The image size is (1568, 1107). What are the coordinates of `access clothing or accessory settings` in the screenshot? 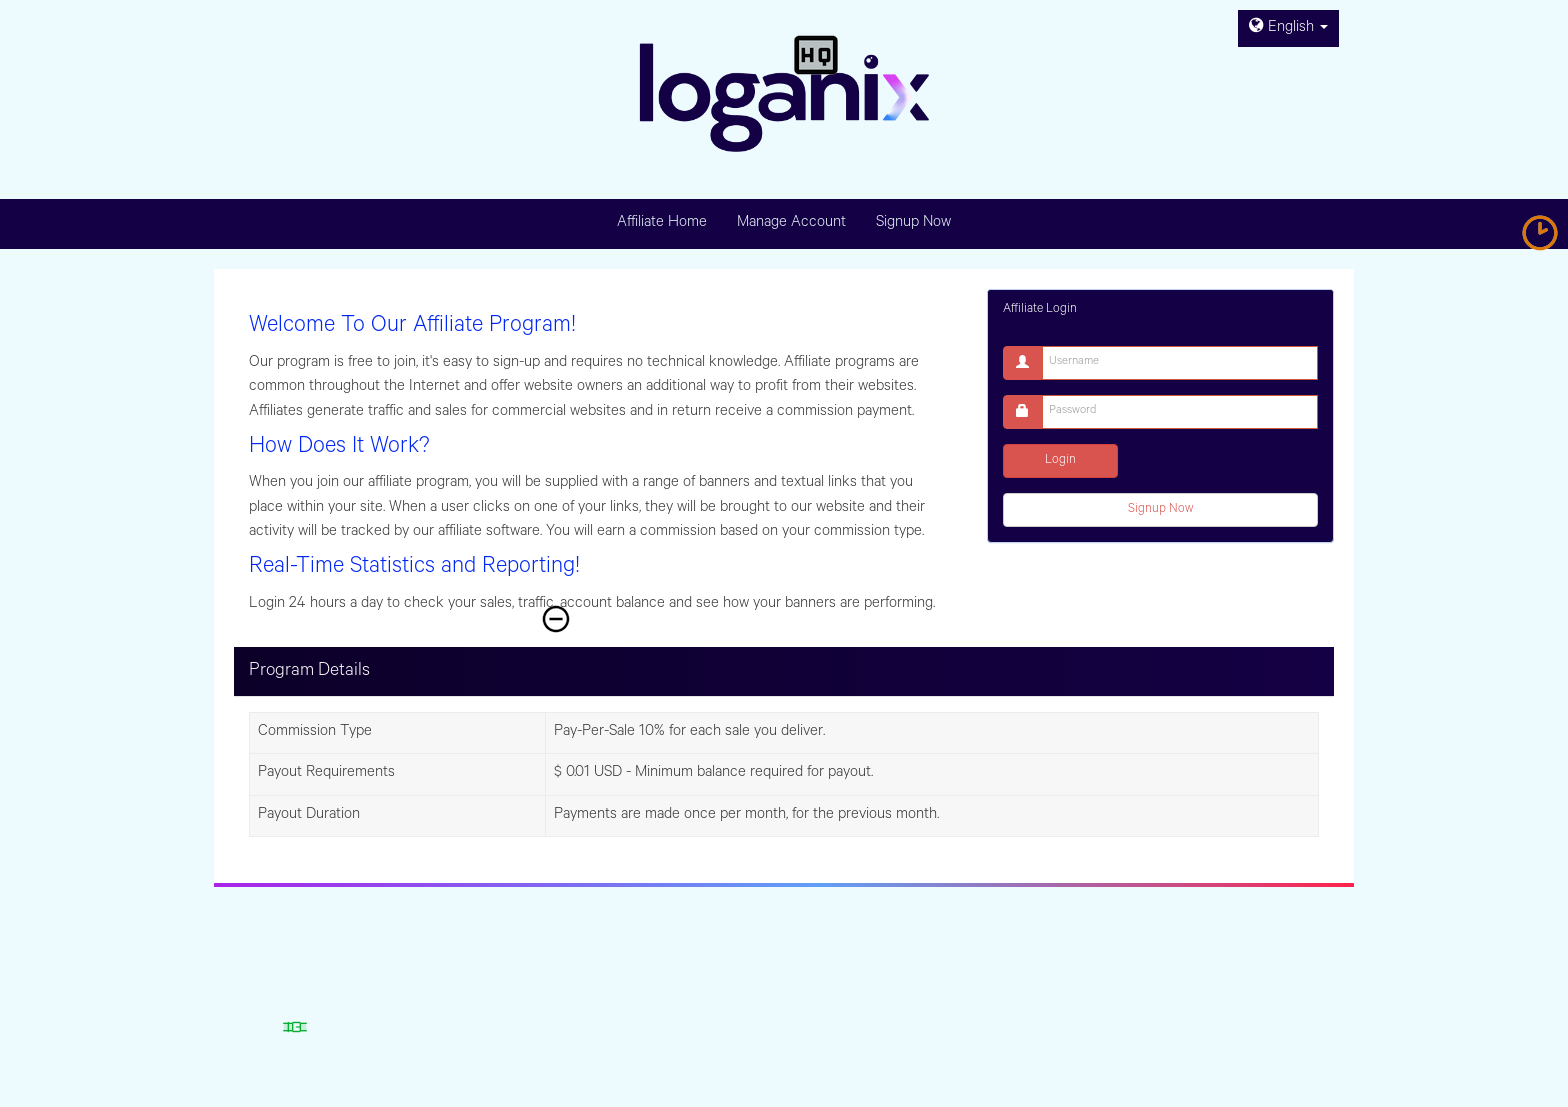 It's located at (295, 1027).